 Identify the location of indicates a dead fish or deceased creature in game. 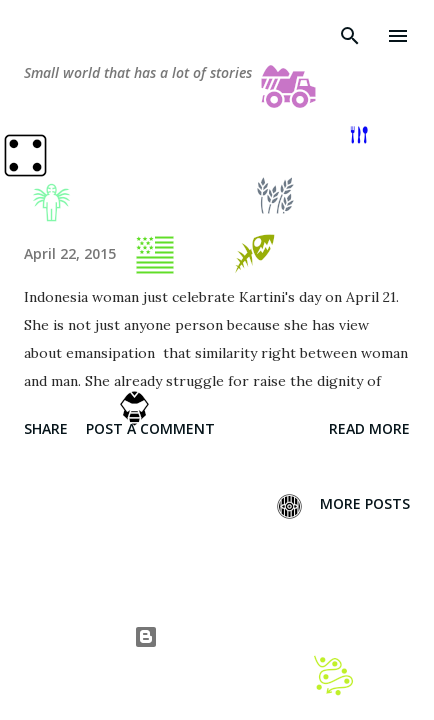
(255, 254).